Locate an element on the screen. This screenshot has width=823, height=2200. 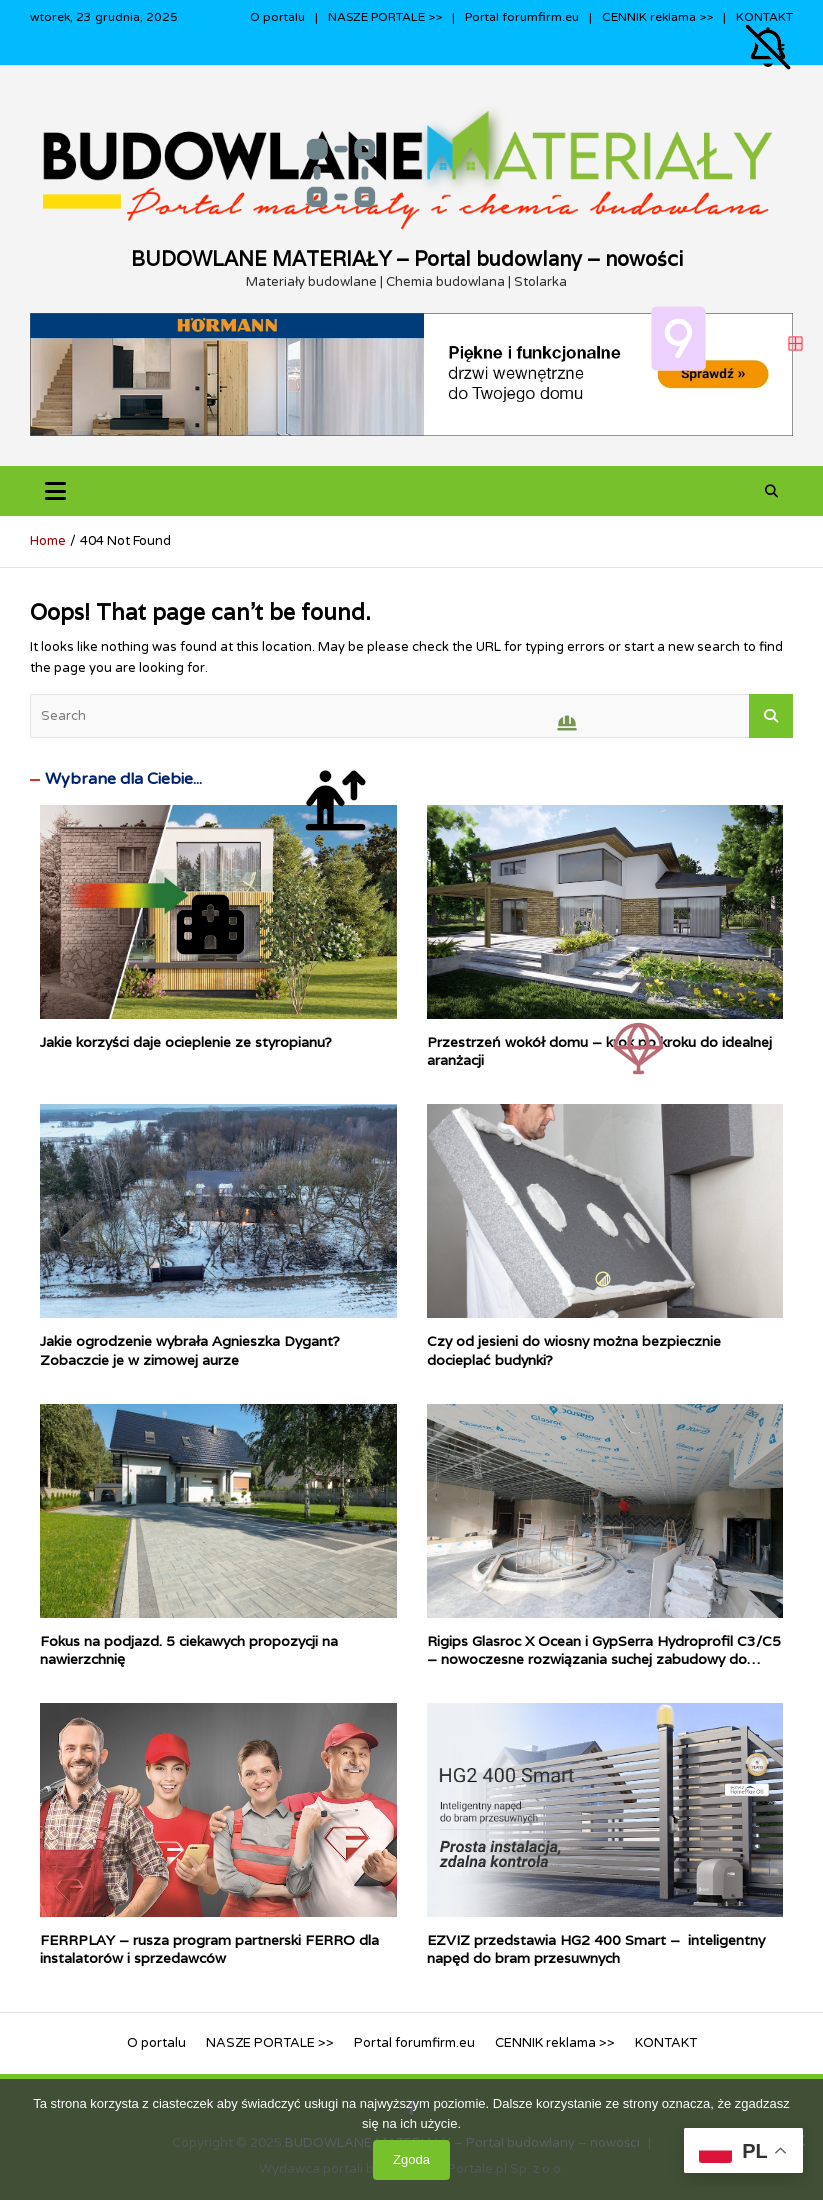
upload user profile or data is located at coordinates (335, 800).